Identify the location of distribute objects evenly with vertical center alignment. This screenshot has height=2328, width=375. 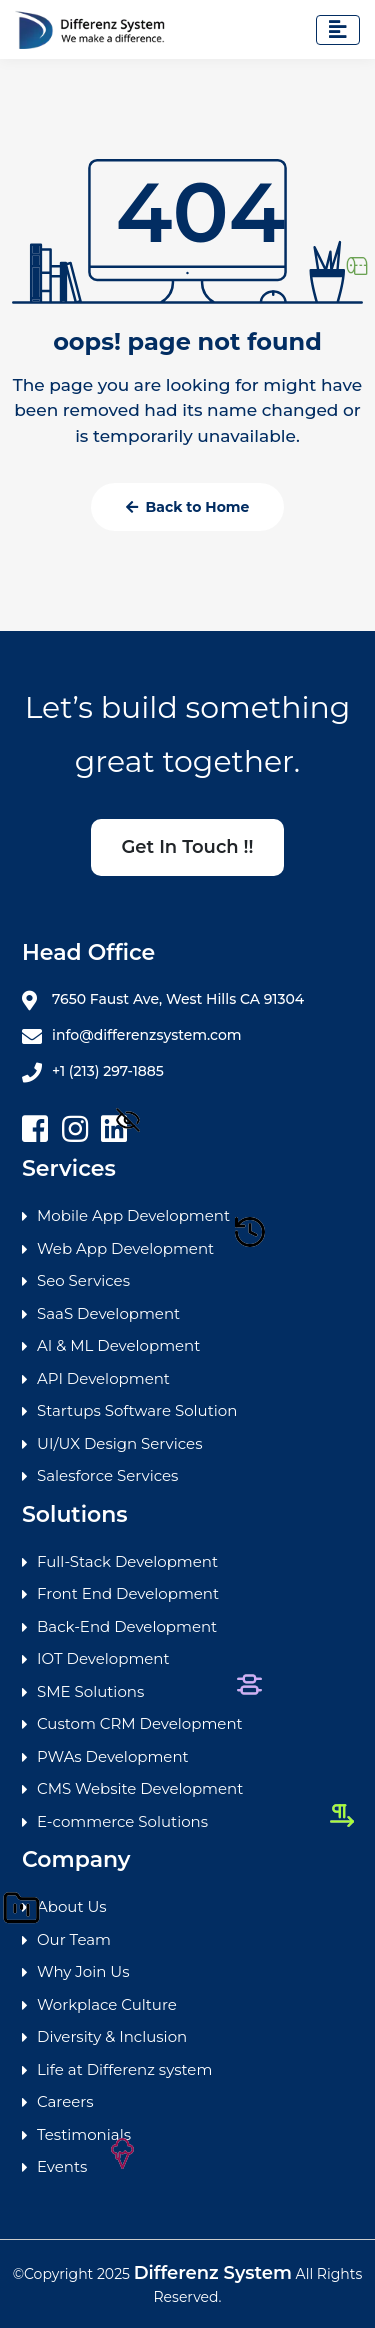
(249, 1684).